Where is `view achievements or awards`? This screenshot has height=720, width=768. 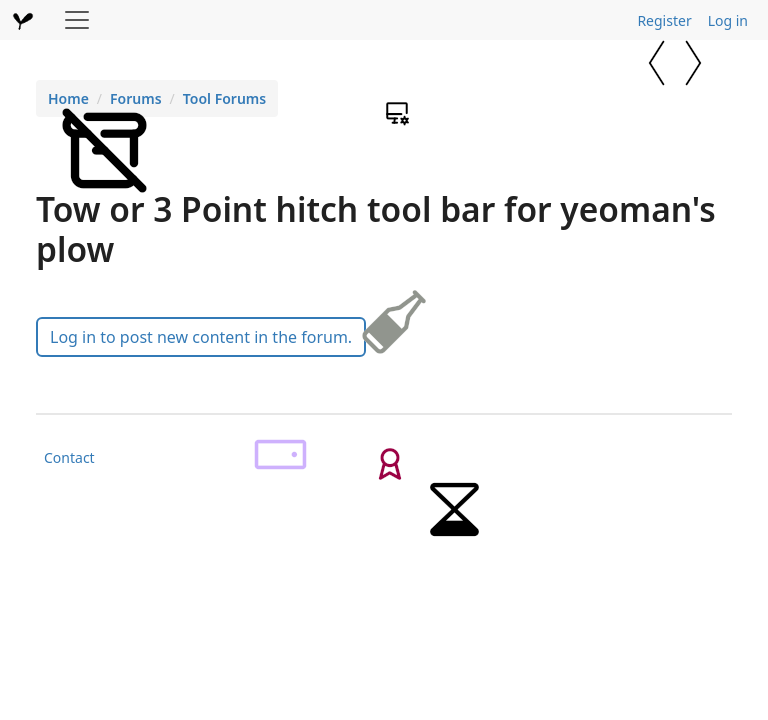 view achievements or awards is located at coordinates (390, 464).